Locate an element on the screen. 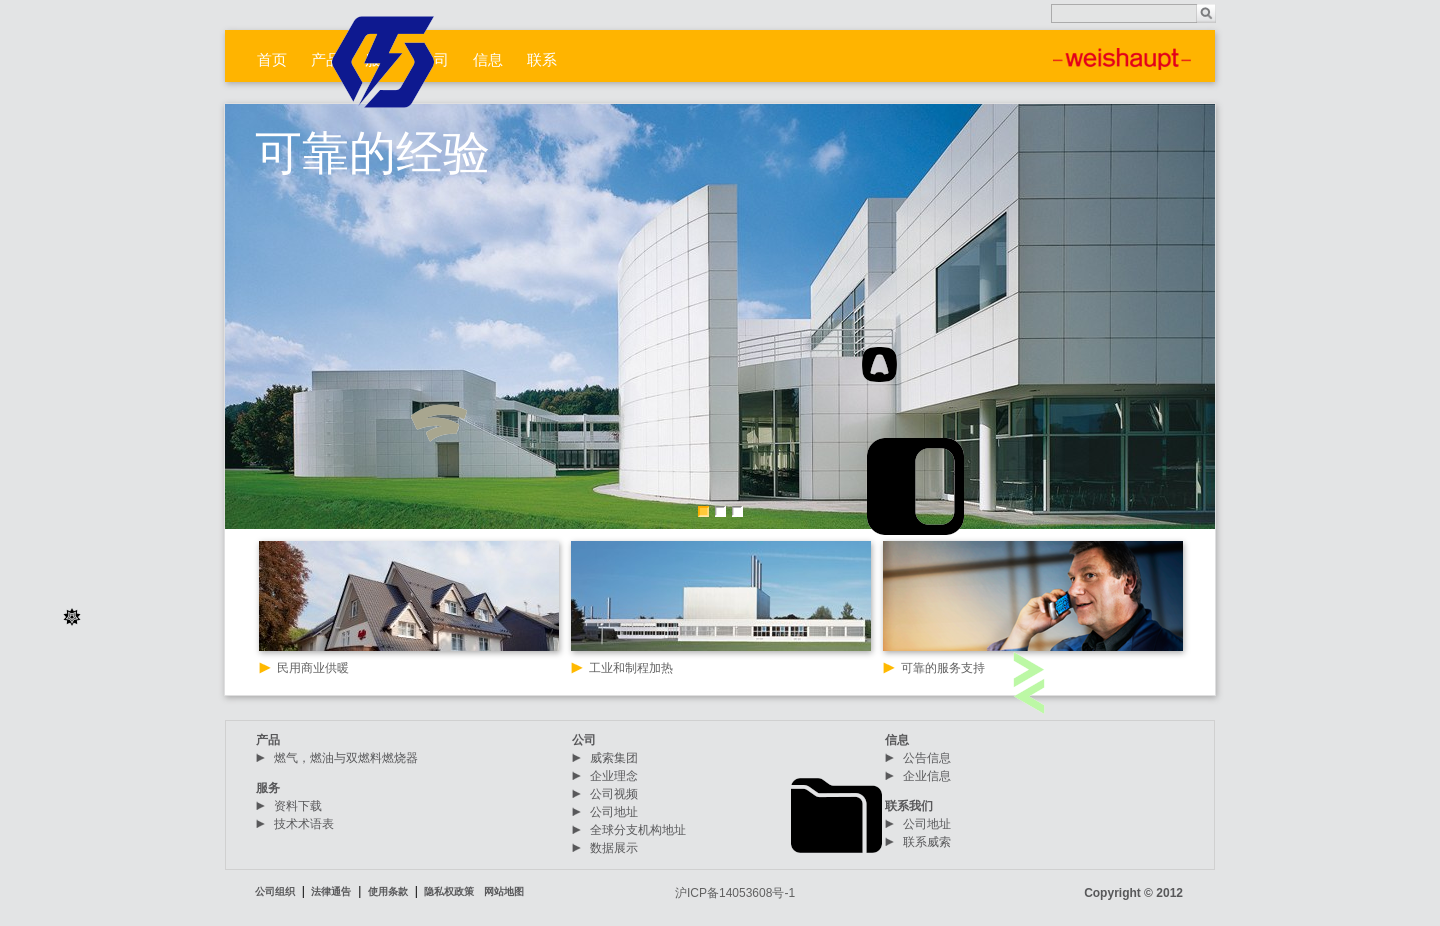  open Fig terminal autocomplete app is located at coordinates (915, 486).